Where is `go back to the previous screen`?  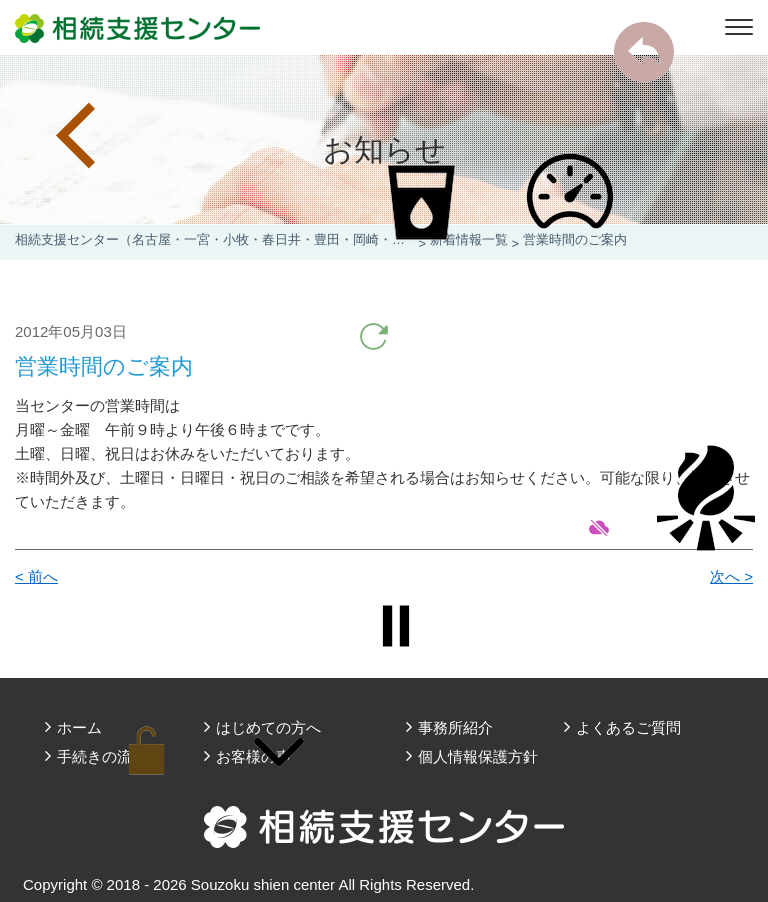
go back to the previous screen is located at coordinates (75, 135).